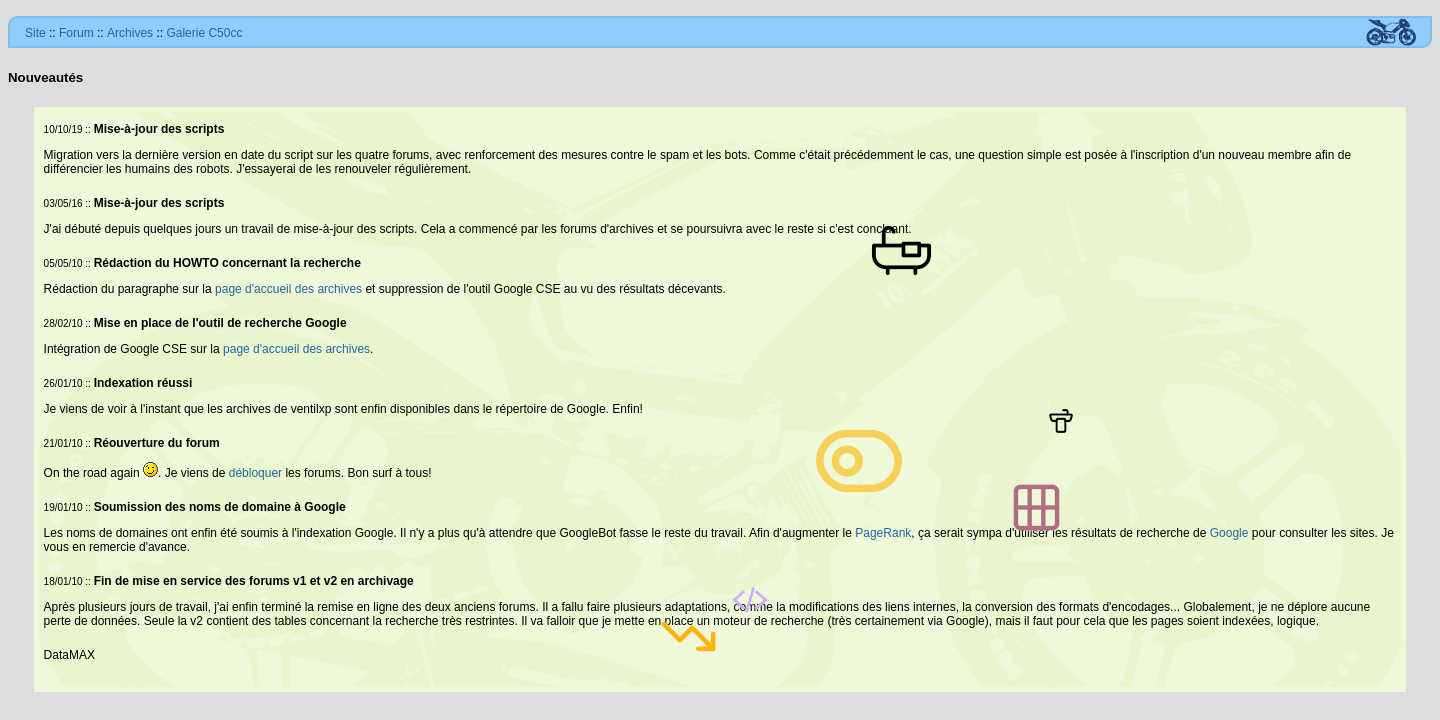  I want to click on indicates bathroom amenities available, so click(901, 251).